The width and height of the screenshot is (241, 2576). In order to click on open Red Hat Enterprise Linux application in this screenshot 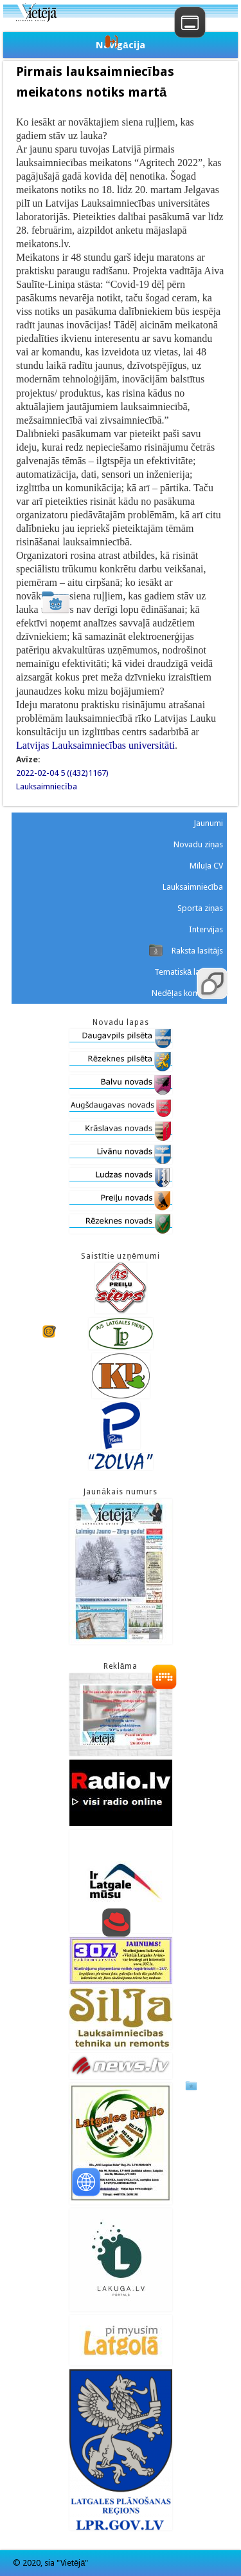, I will do `click(116, 1923)`.